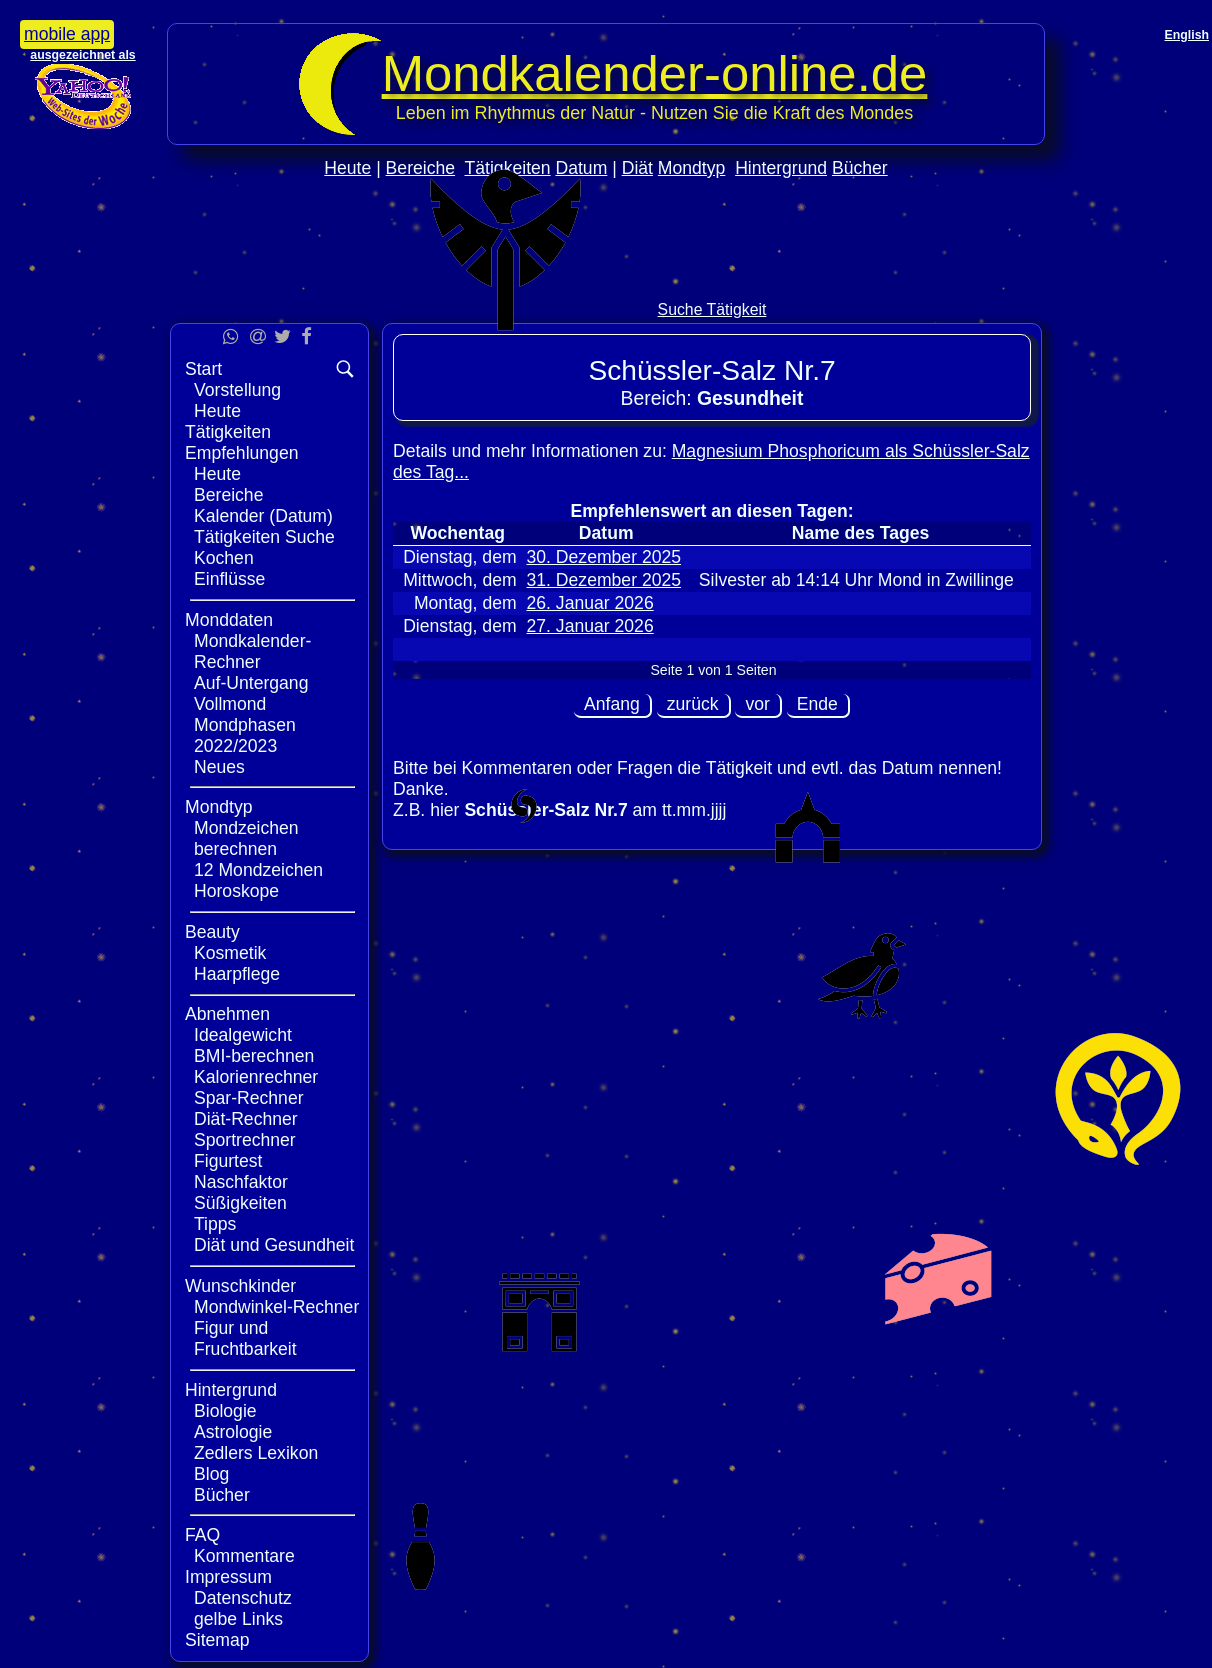  Describe the element at coordinates (505, 248) in the screenshot. I see `royal or ceremonial item in a fantasy game inventory` at that location.